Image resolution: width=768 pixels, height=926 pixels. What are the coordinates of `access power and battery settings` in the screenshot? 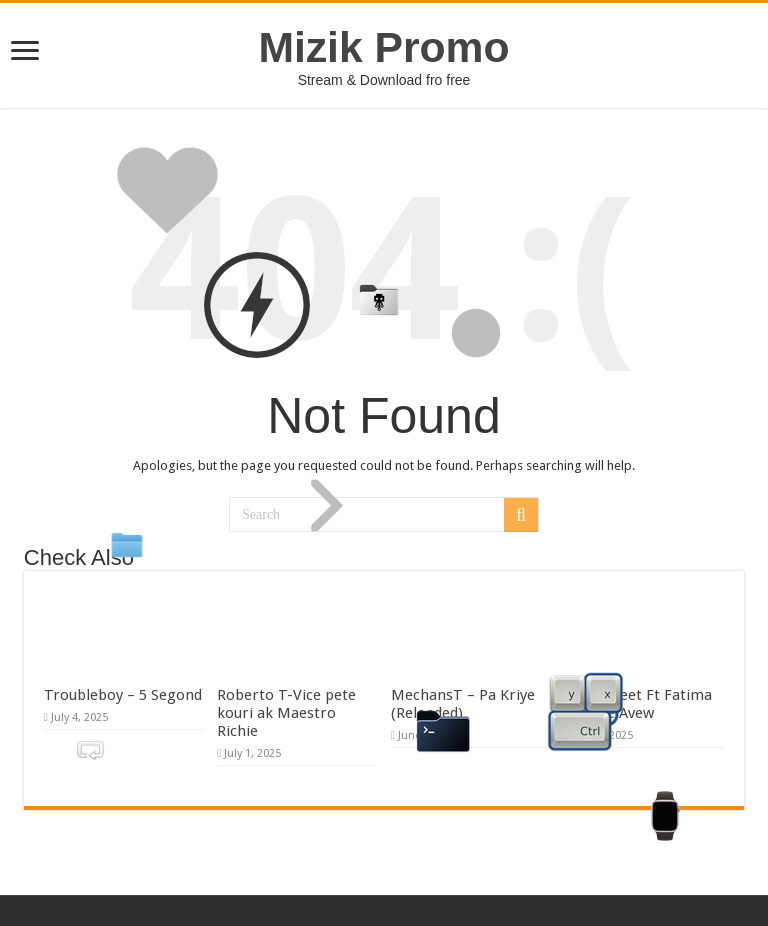 It's located at (257, 305).